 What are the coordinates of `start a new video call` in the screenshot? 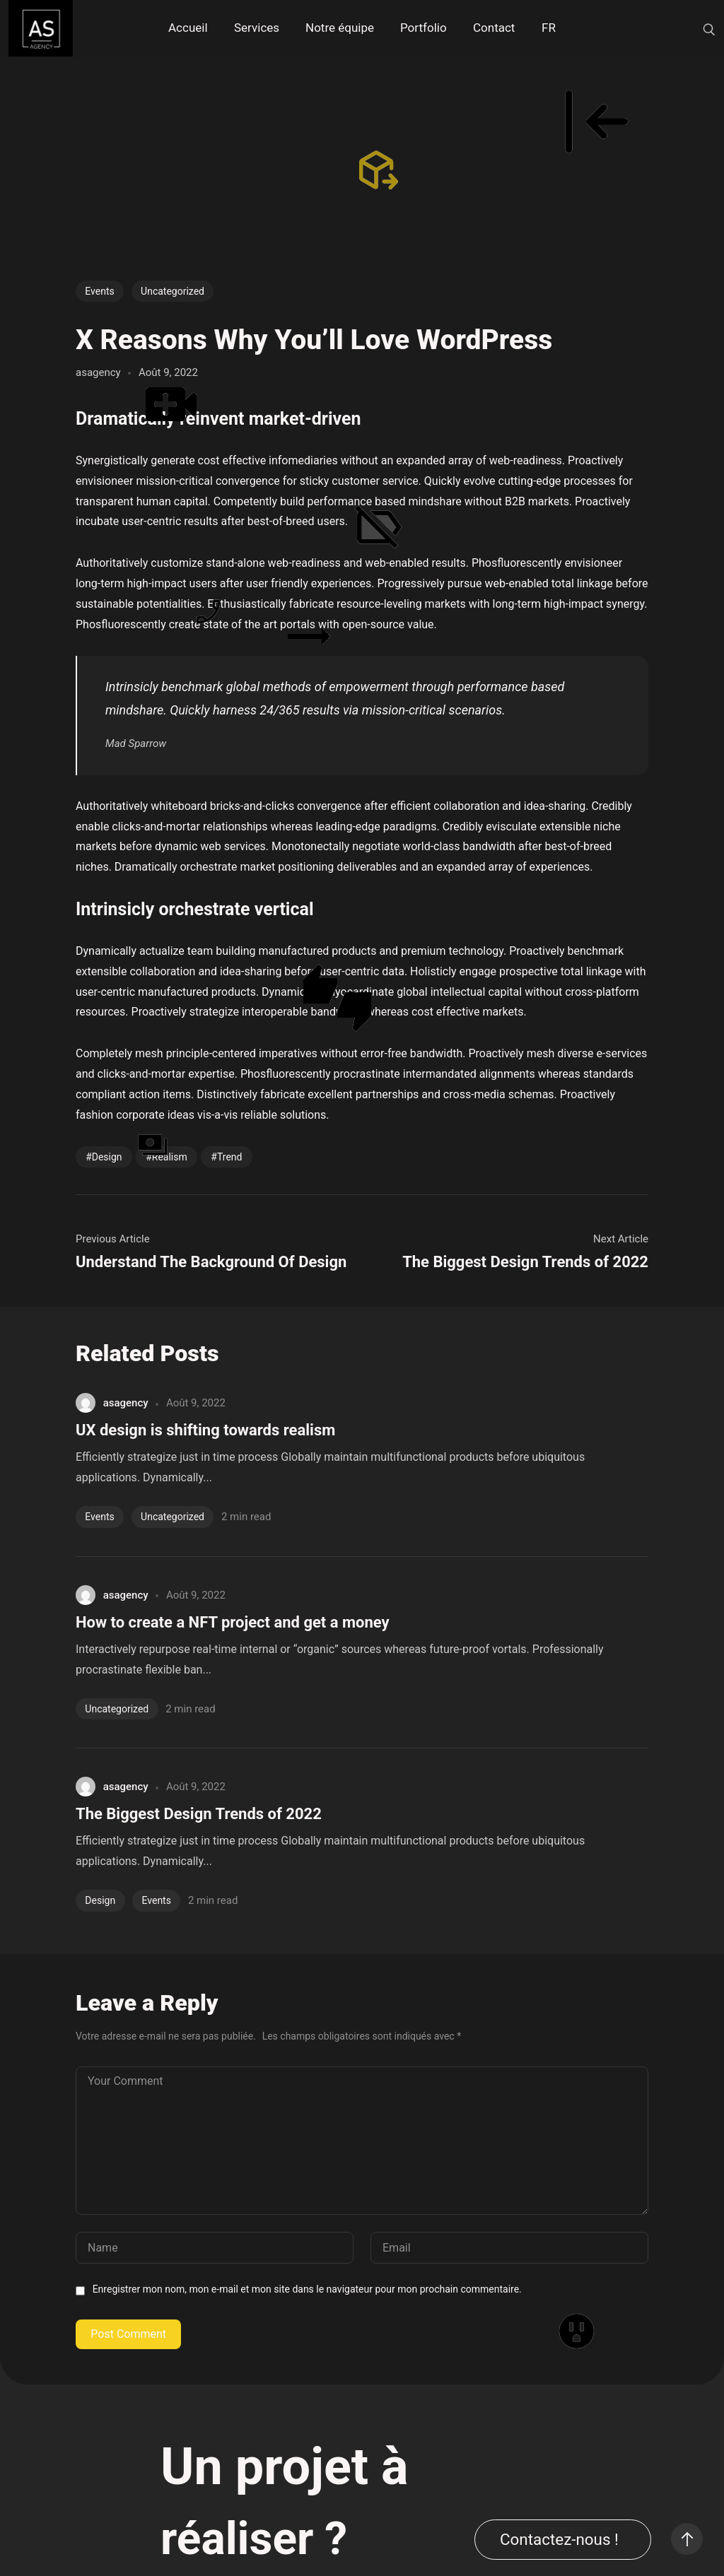 It's located at (171, 404).